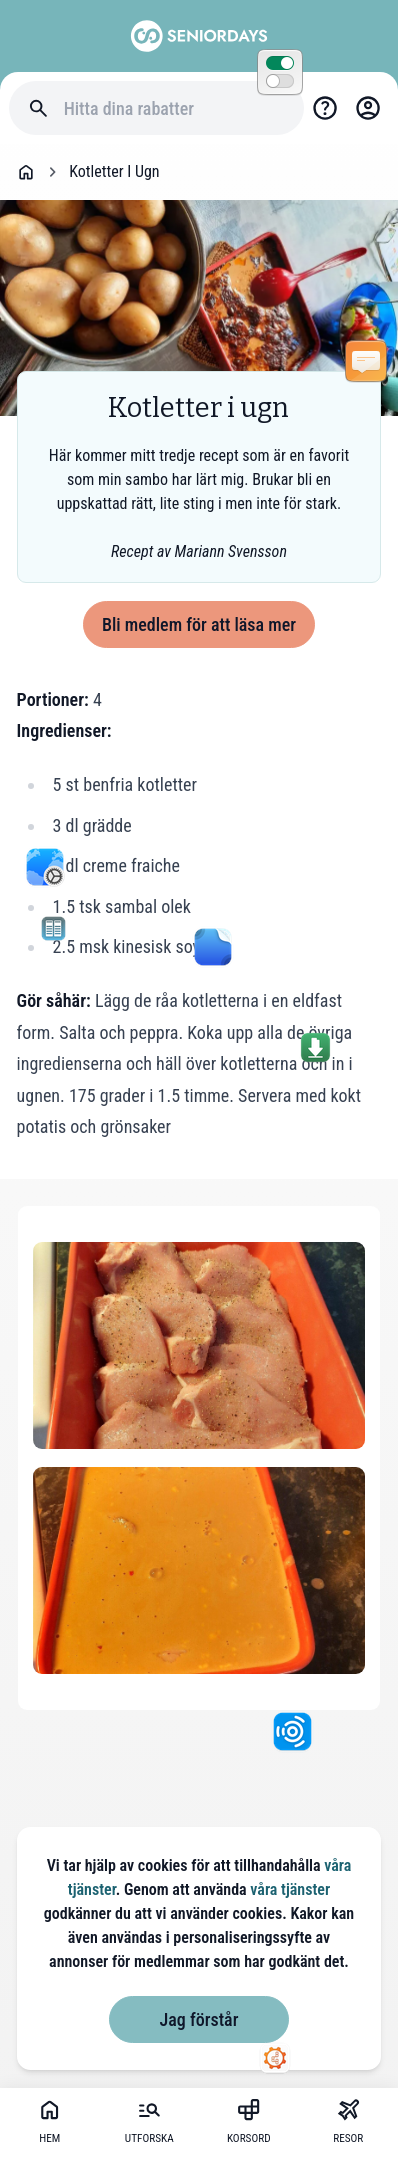 This screenshot has width=398, height=2157. What do you see at coordinates (275, 2058) in the screenshot?
I see `open btrfs assistant for managing btrfs filesystem snapshots` at bounding box center [275, 2058].